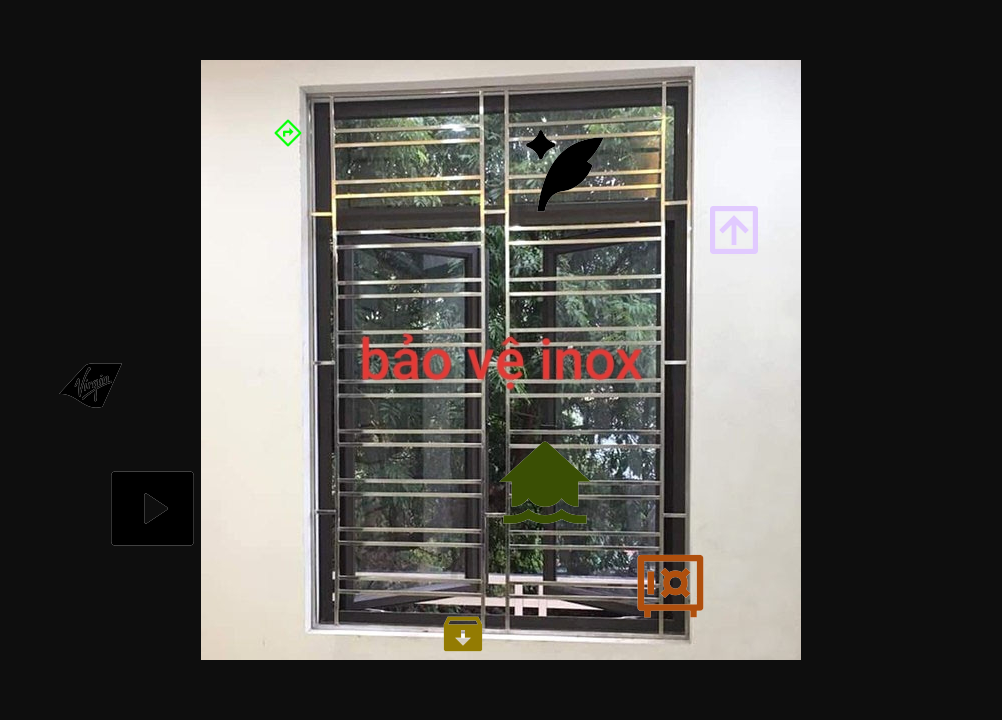 The width and height of the screenshot is (1002, 720). Describe the element at coordinates (152, 508) in the screenshot. I see `play a video or movie` at that location.